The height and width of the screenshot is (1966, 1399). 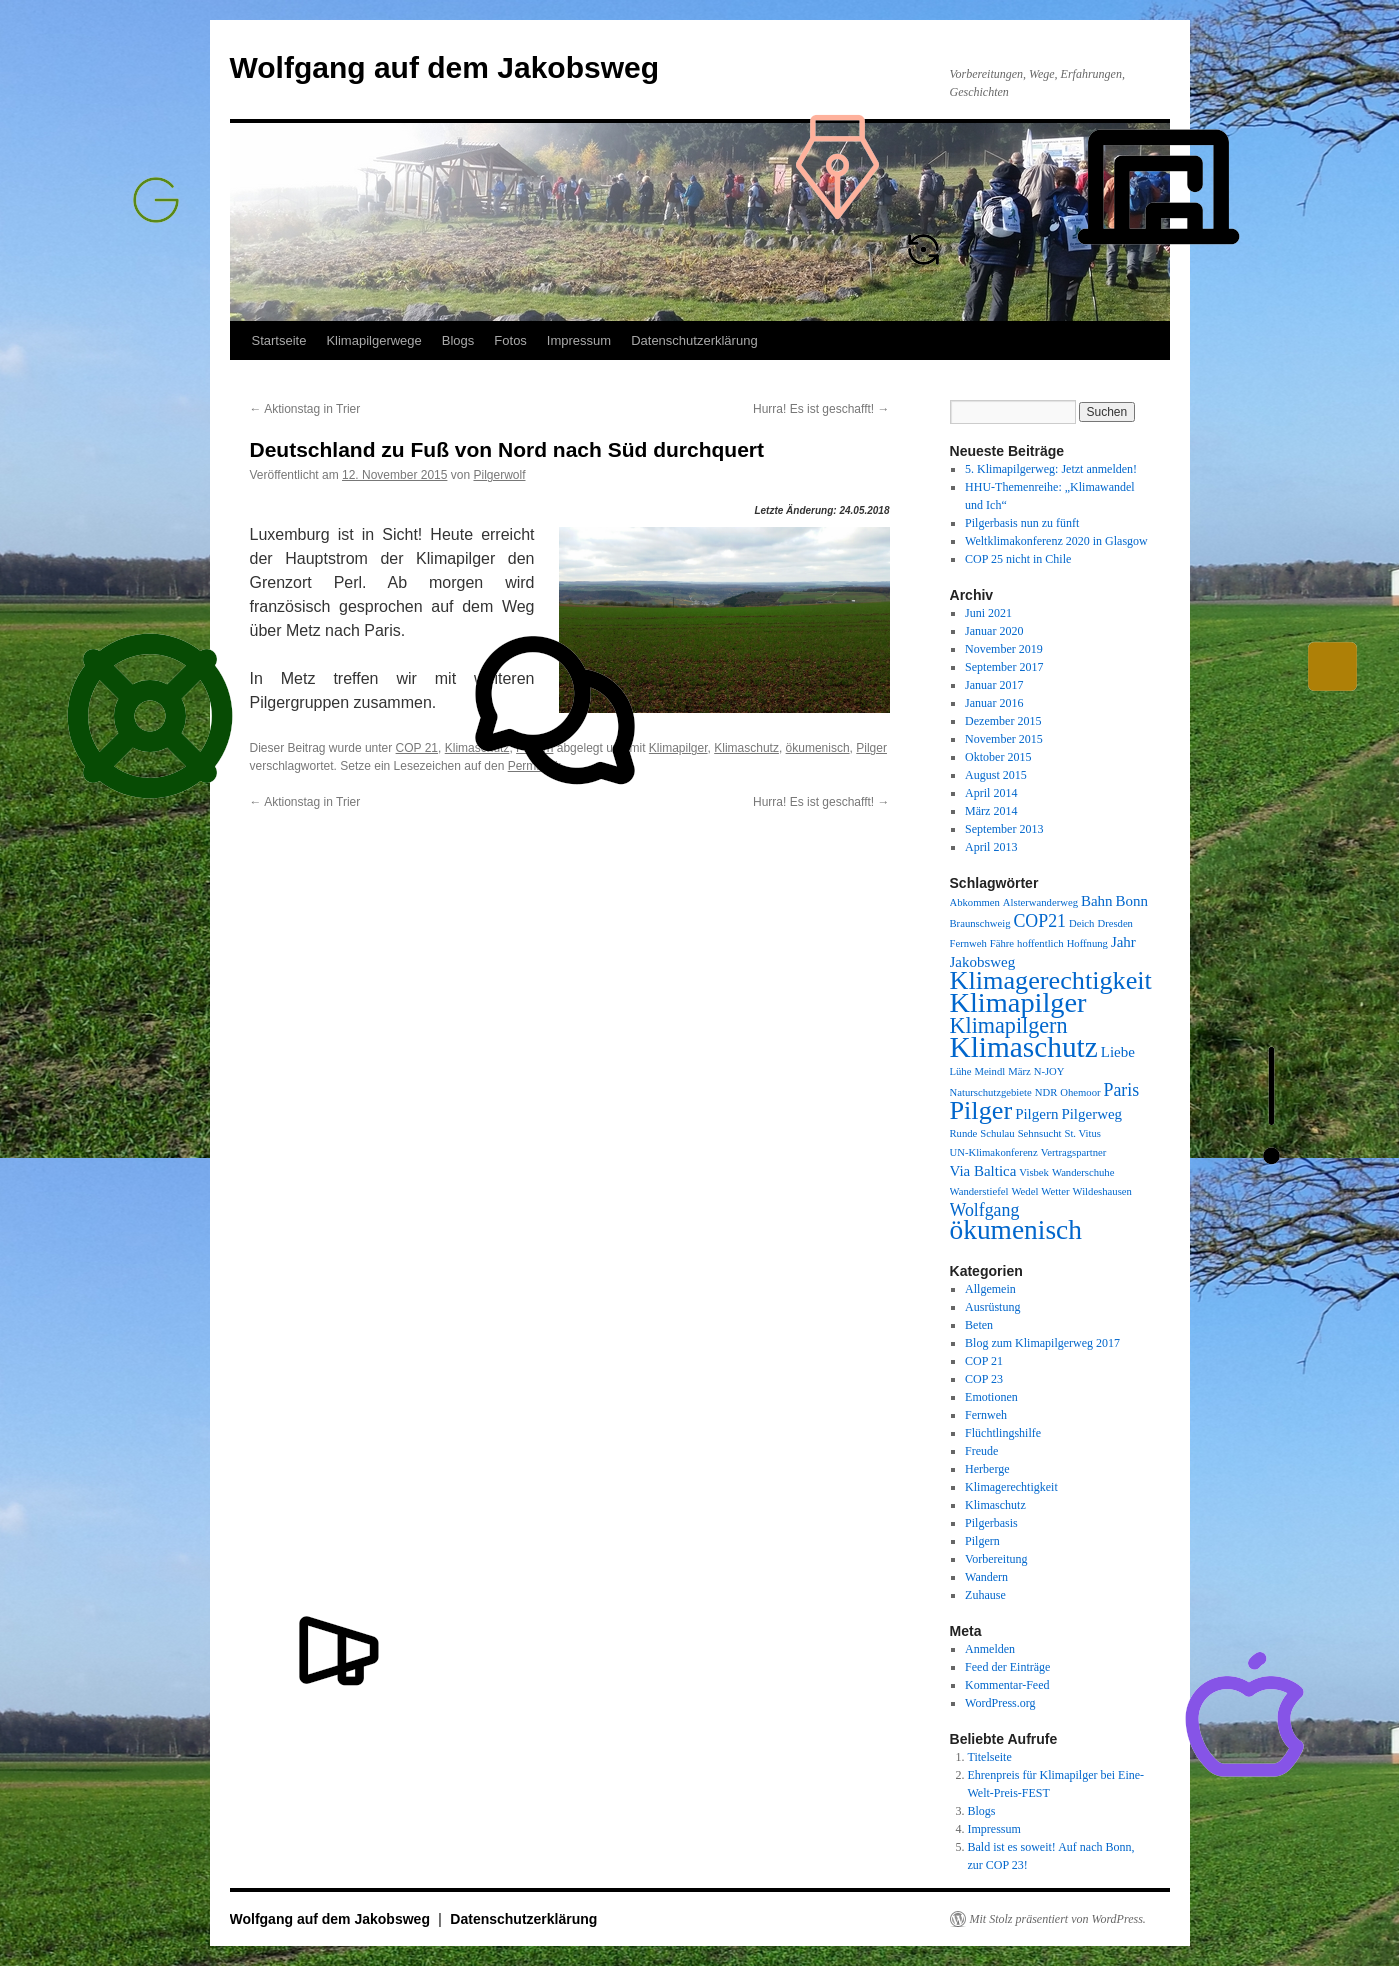 I want to click on access help or support, so click(x=150, y=716).